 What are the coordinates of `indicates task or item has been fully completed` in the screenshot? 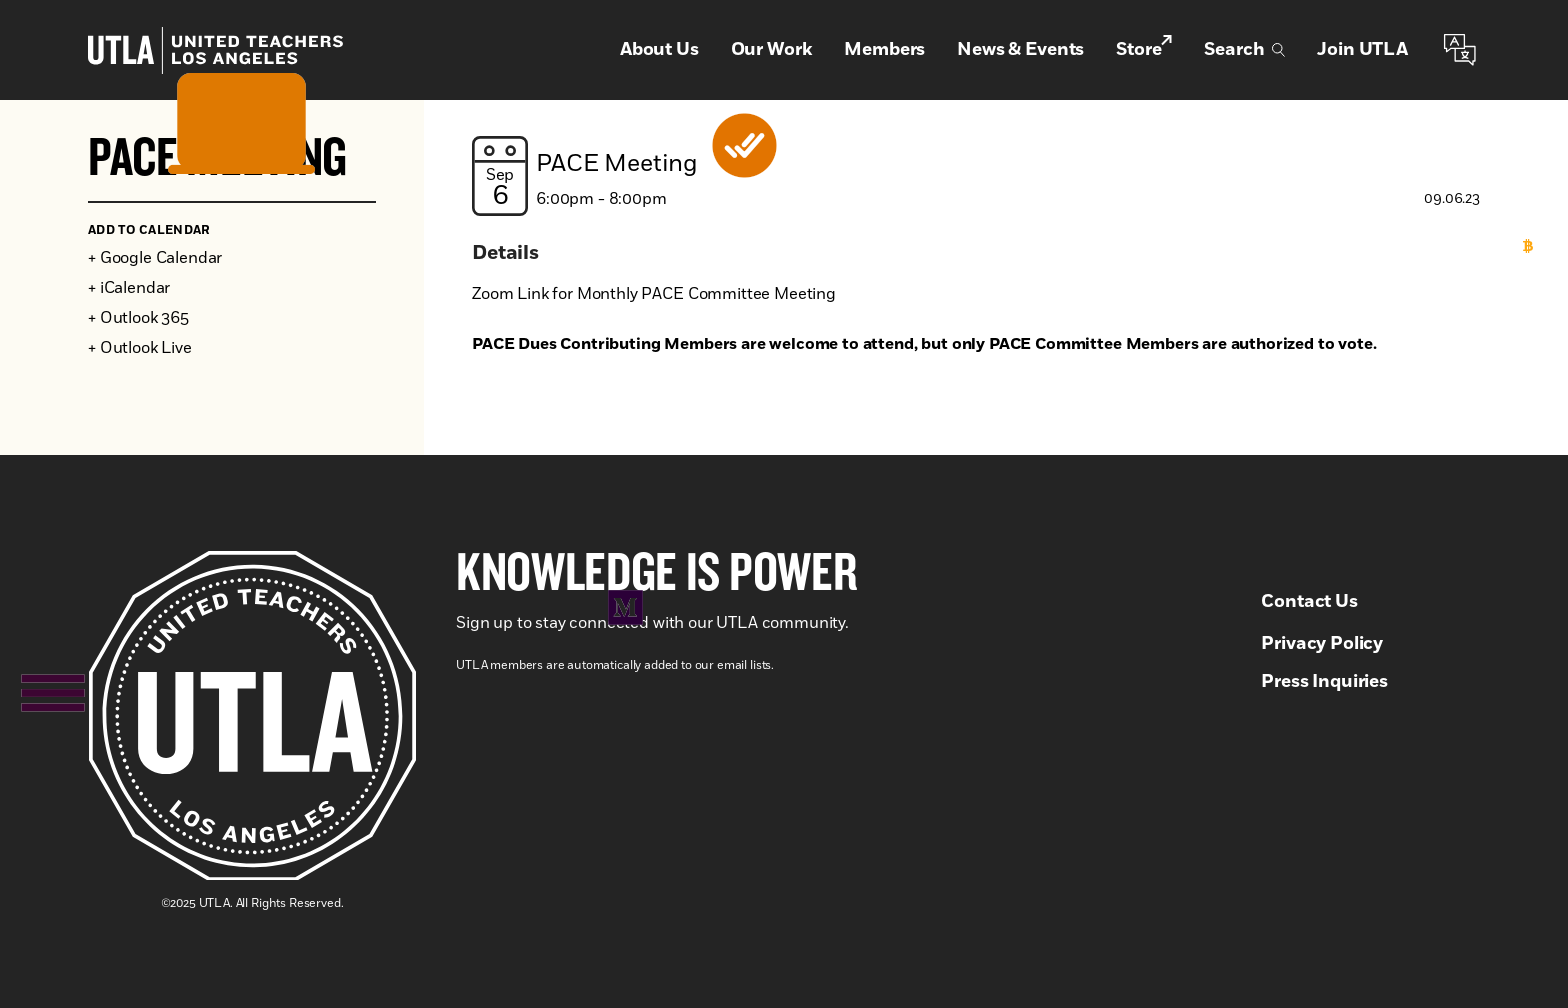 It's located at (744, 145).